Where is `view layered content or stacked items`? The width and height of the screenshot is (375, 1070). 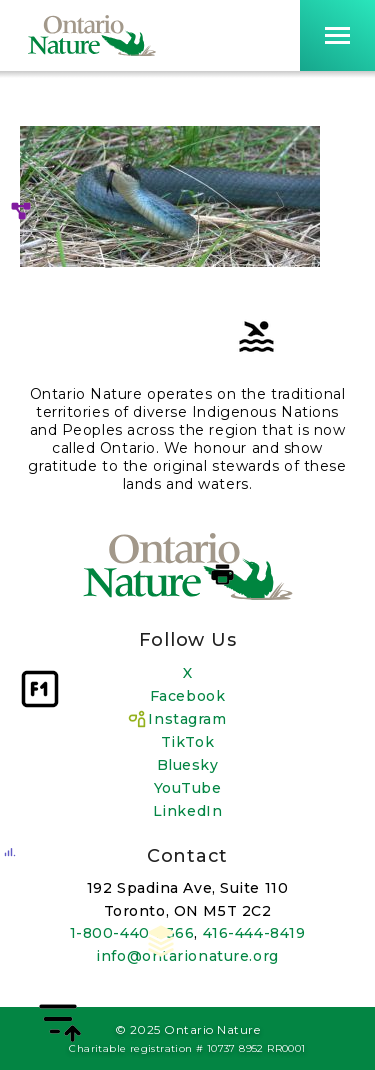
view layered content or stacked items is located at coordinates (161, 941).